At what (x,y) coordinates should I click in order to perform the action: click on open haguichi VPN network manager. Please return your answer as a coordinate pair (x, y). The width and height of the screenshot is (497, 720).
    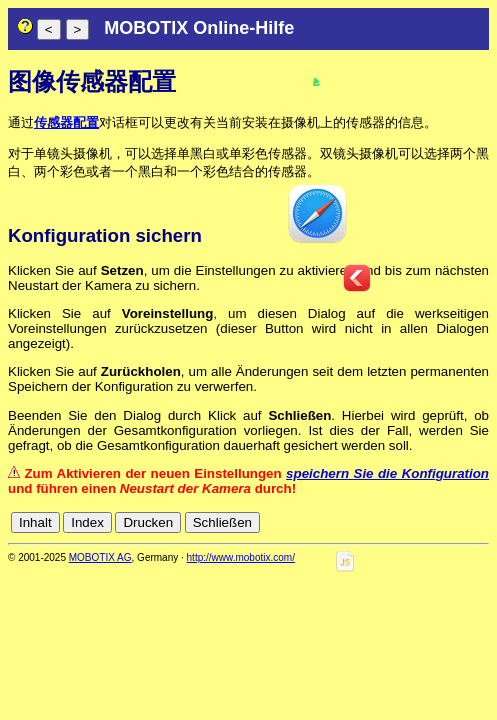
    Looking at the image, I should click on (357, 278).